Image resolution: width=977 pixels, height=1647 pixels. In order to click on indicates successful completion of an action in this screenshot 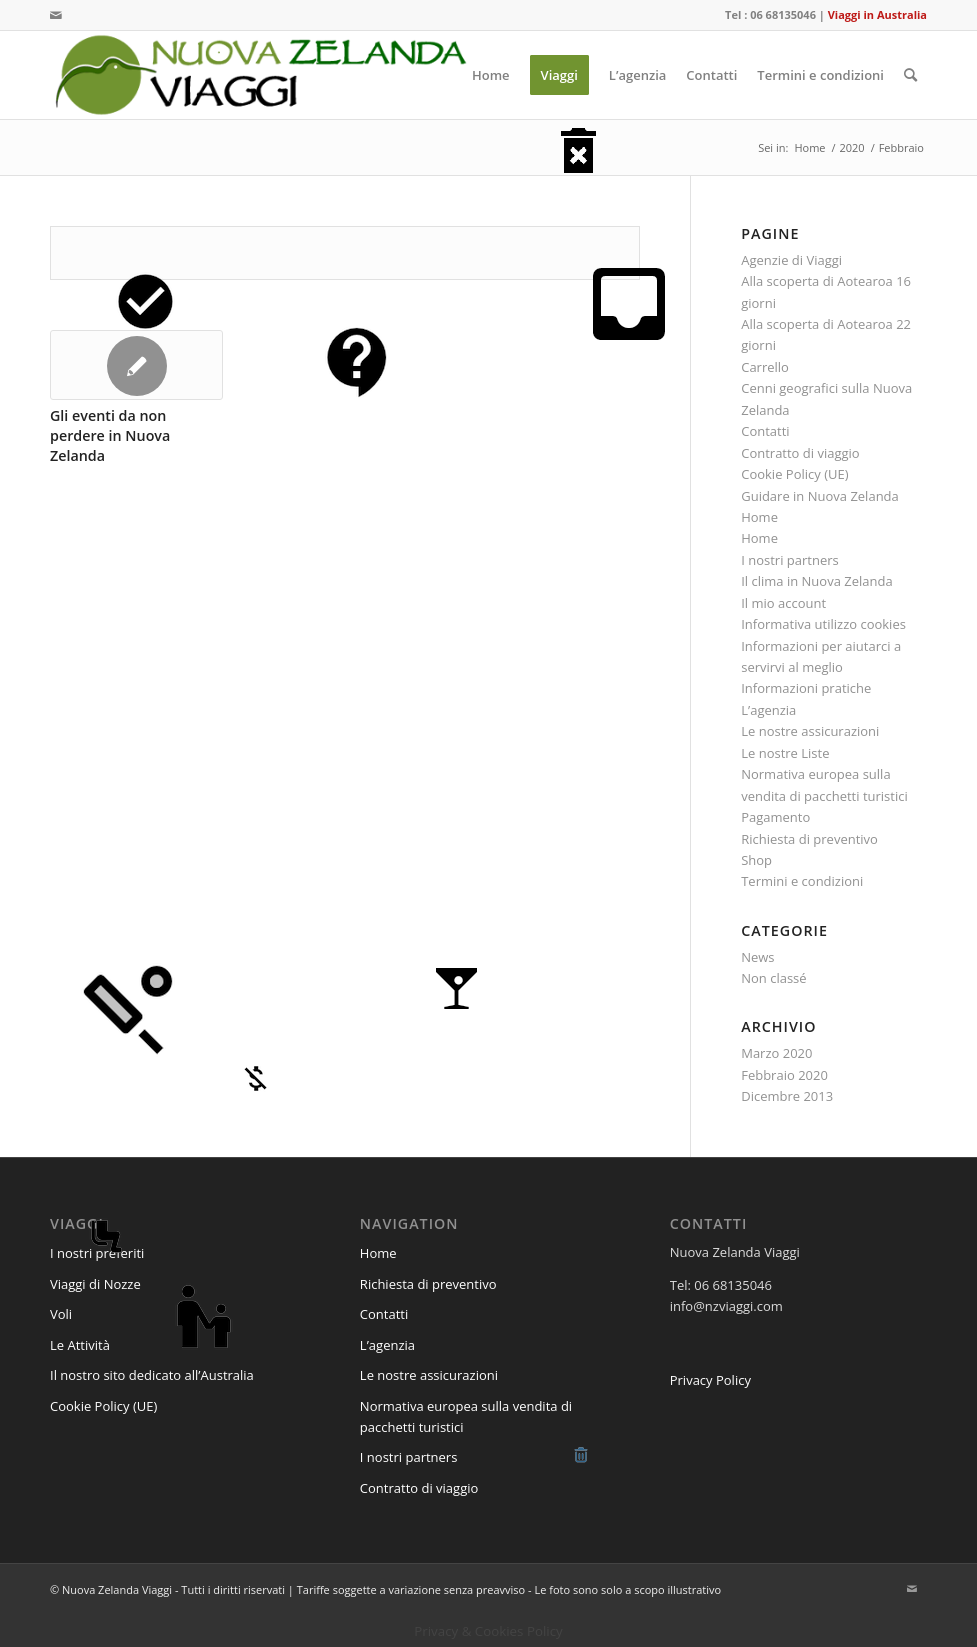, I will do `click(145, 301)`.